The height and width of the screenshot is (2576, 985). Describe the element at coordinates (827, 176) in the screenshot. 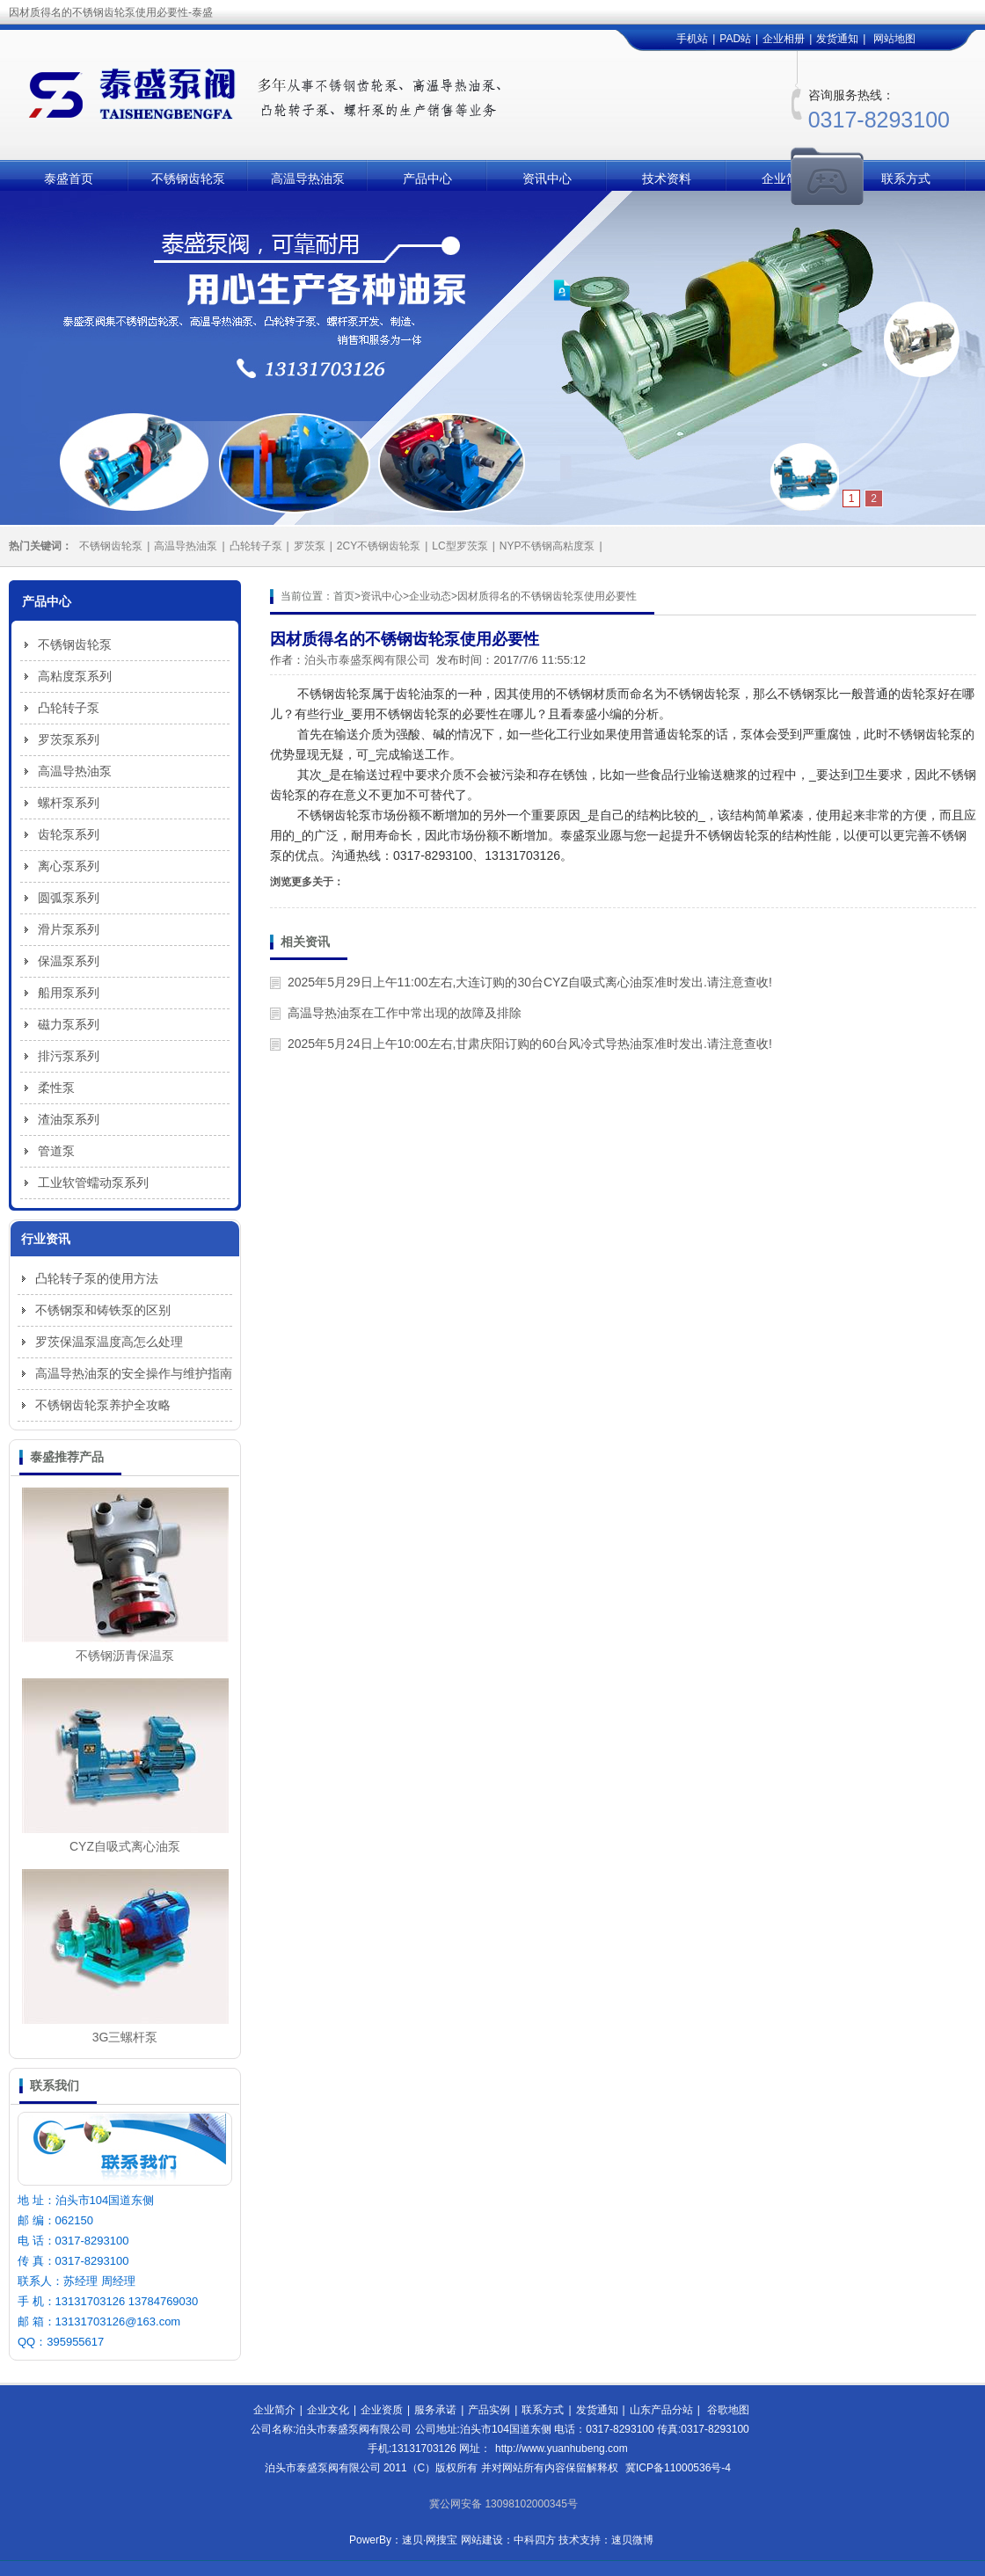

I see `open your games folder` at that location.